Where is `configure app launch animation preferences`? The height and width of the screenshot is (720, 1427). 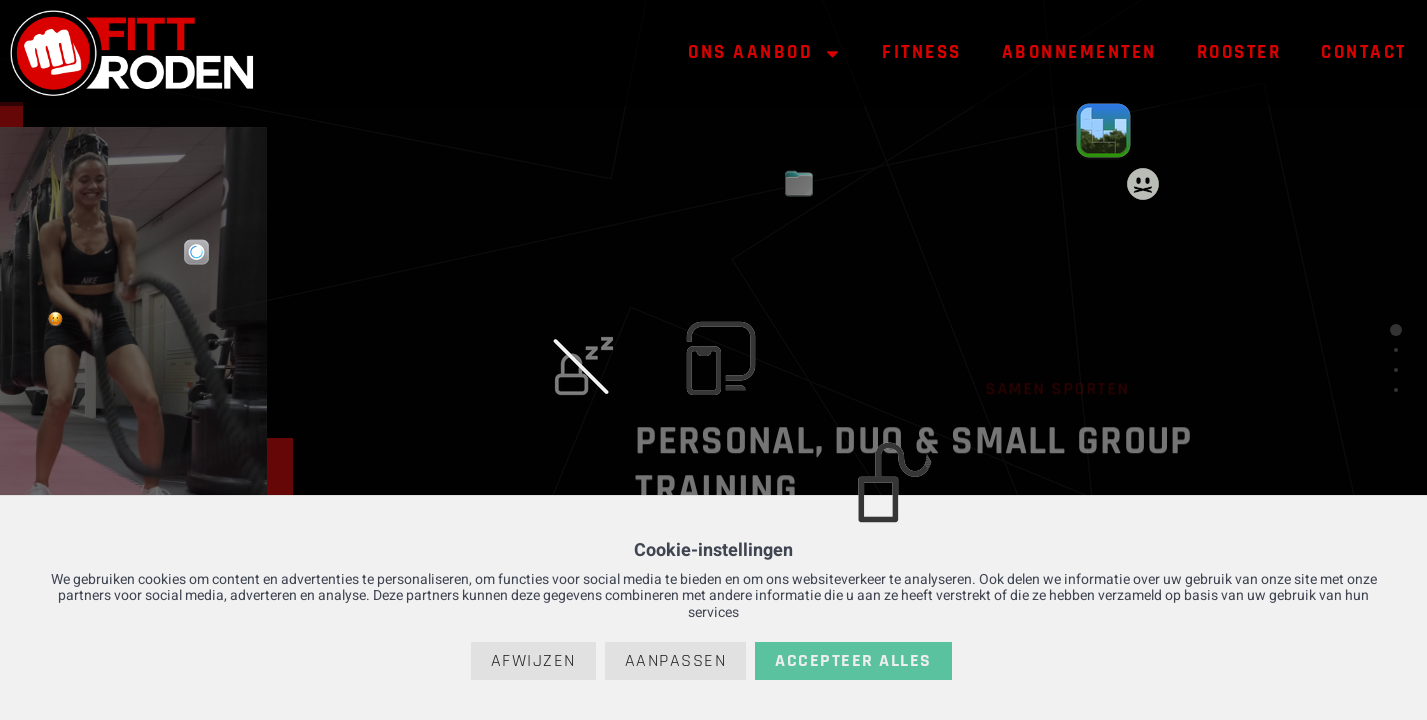 configure app launch animation preferences is located at coordinates (196, 252).